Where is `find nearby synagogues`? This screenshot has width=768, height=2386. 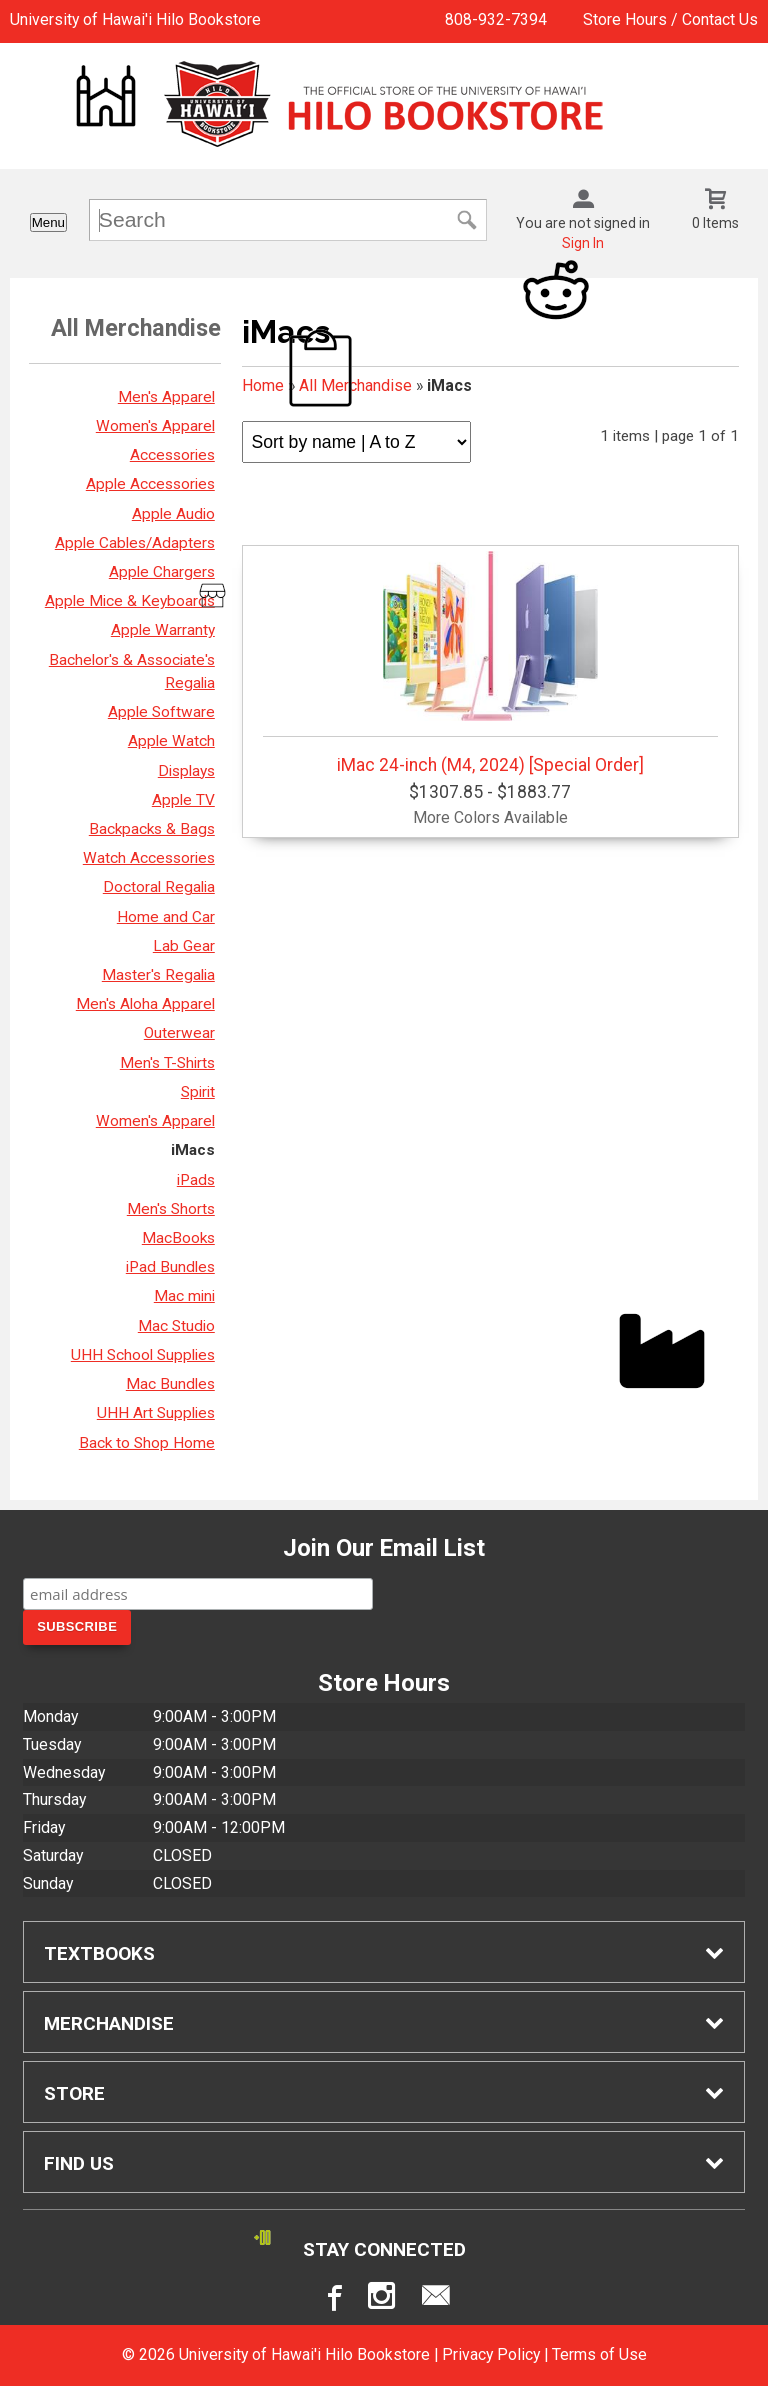
find nearby synagogues is located at coordinates (106, 97).